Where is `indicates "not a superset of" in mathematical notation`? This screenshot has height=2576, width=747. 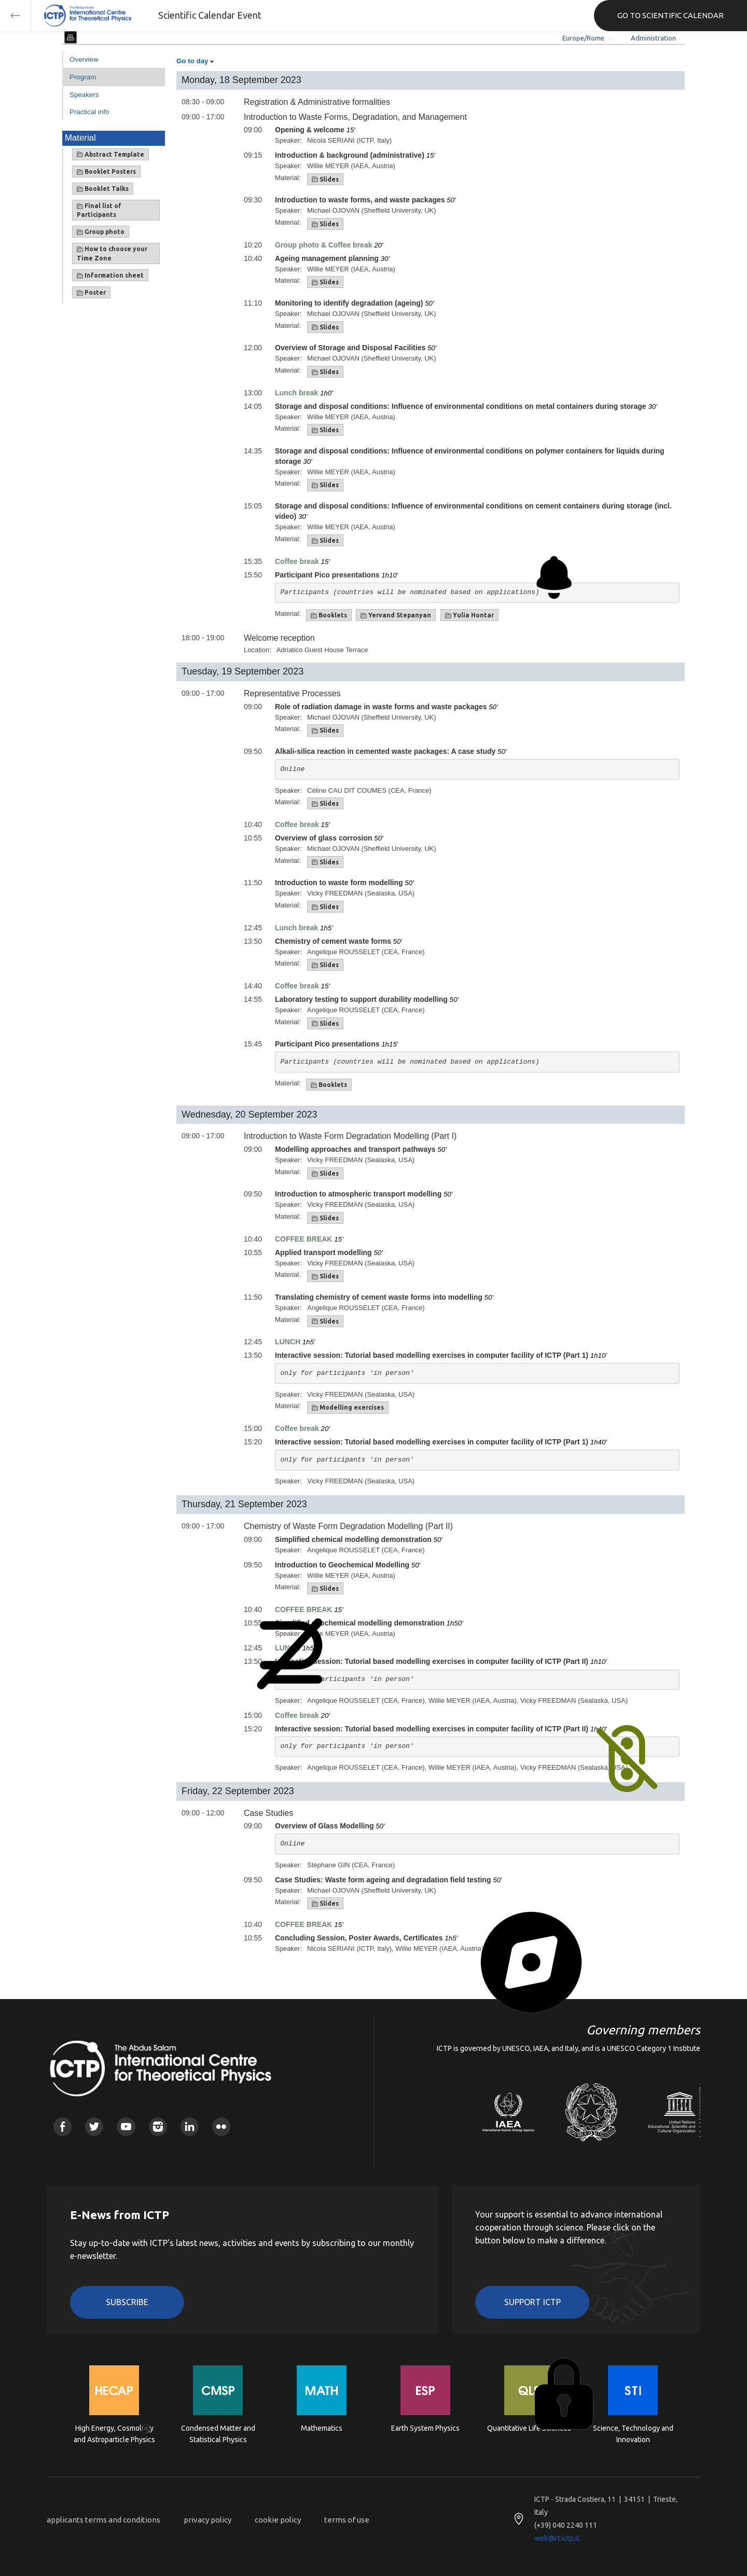
indicates "not a superset of" in mathematical notation is located at coordinates (289, 1654).